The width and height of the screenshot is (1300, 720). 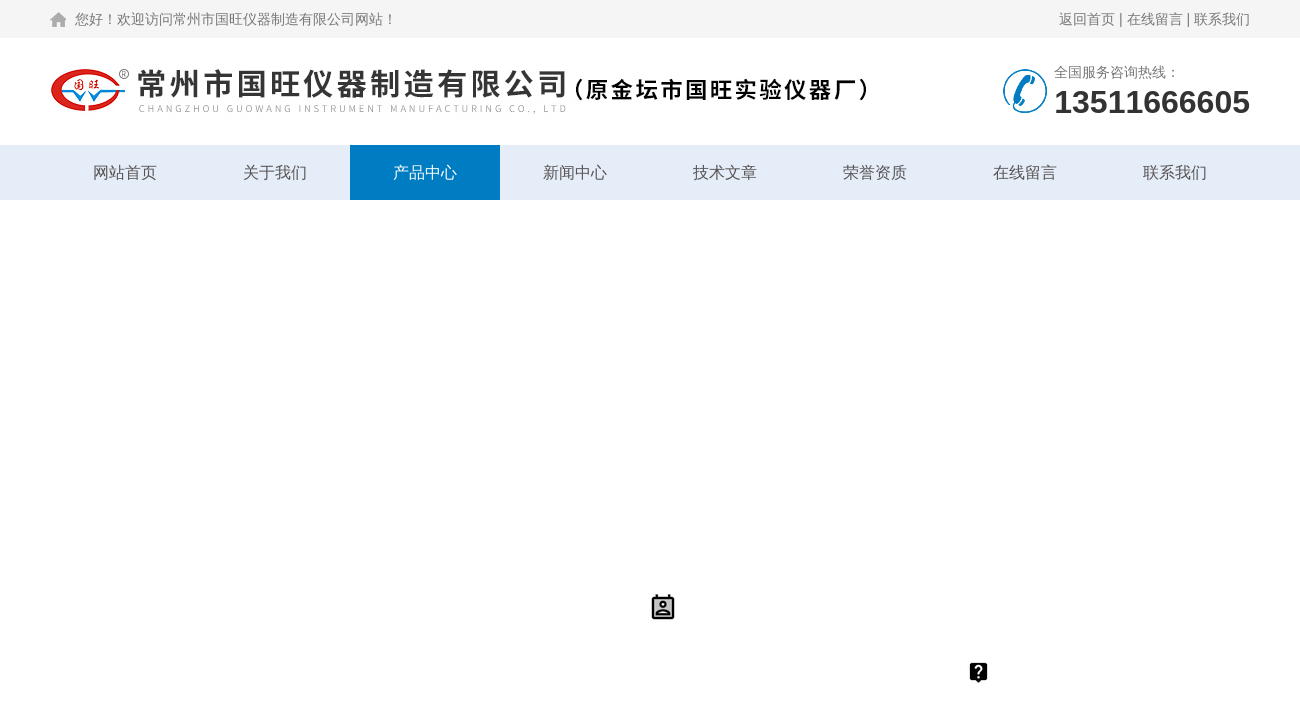 What do you see at coordinates (978, 672) in the screenshot?
I see `access live help or support chat` at bounding box center [978, 672].